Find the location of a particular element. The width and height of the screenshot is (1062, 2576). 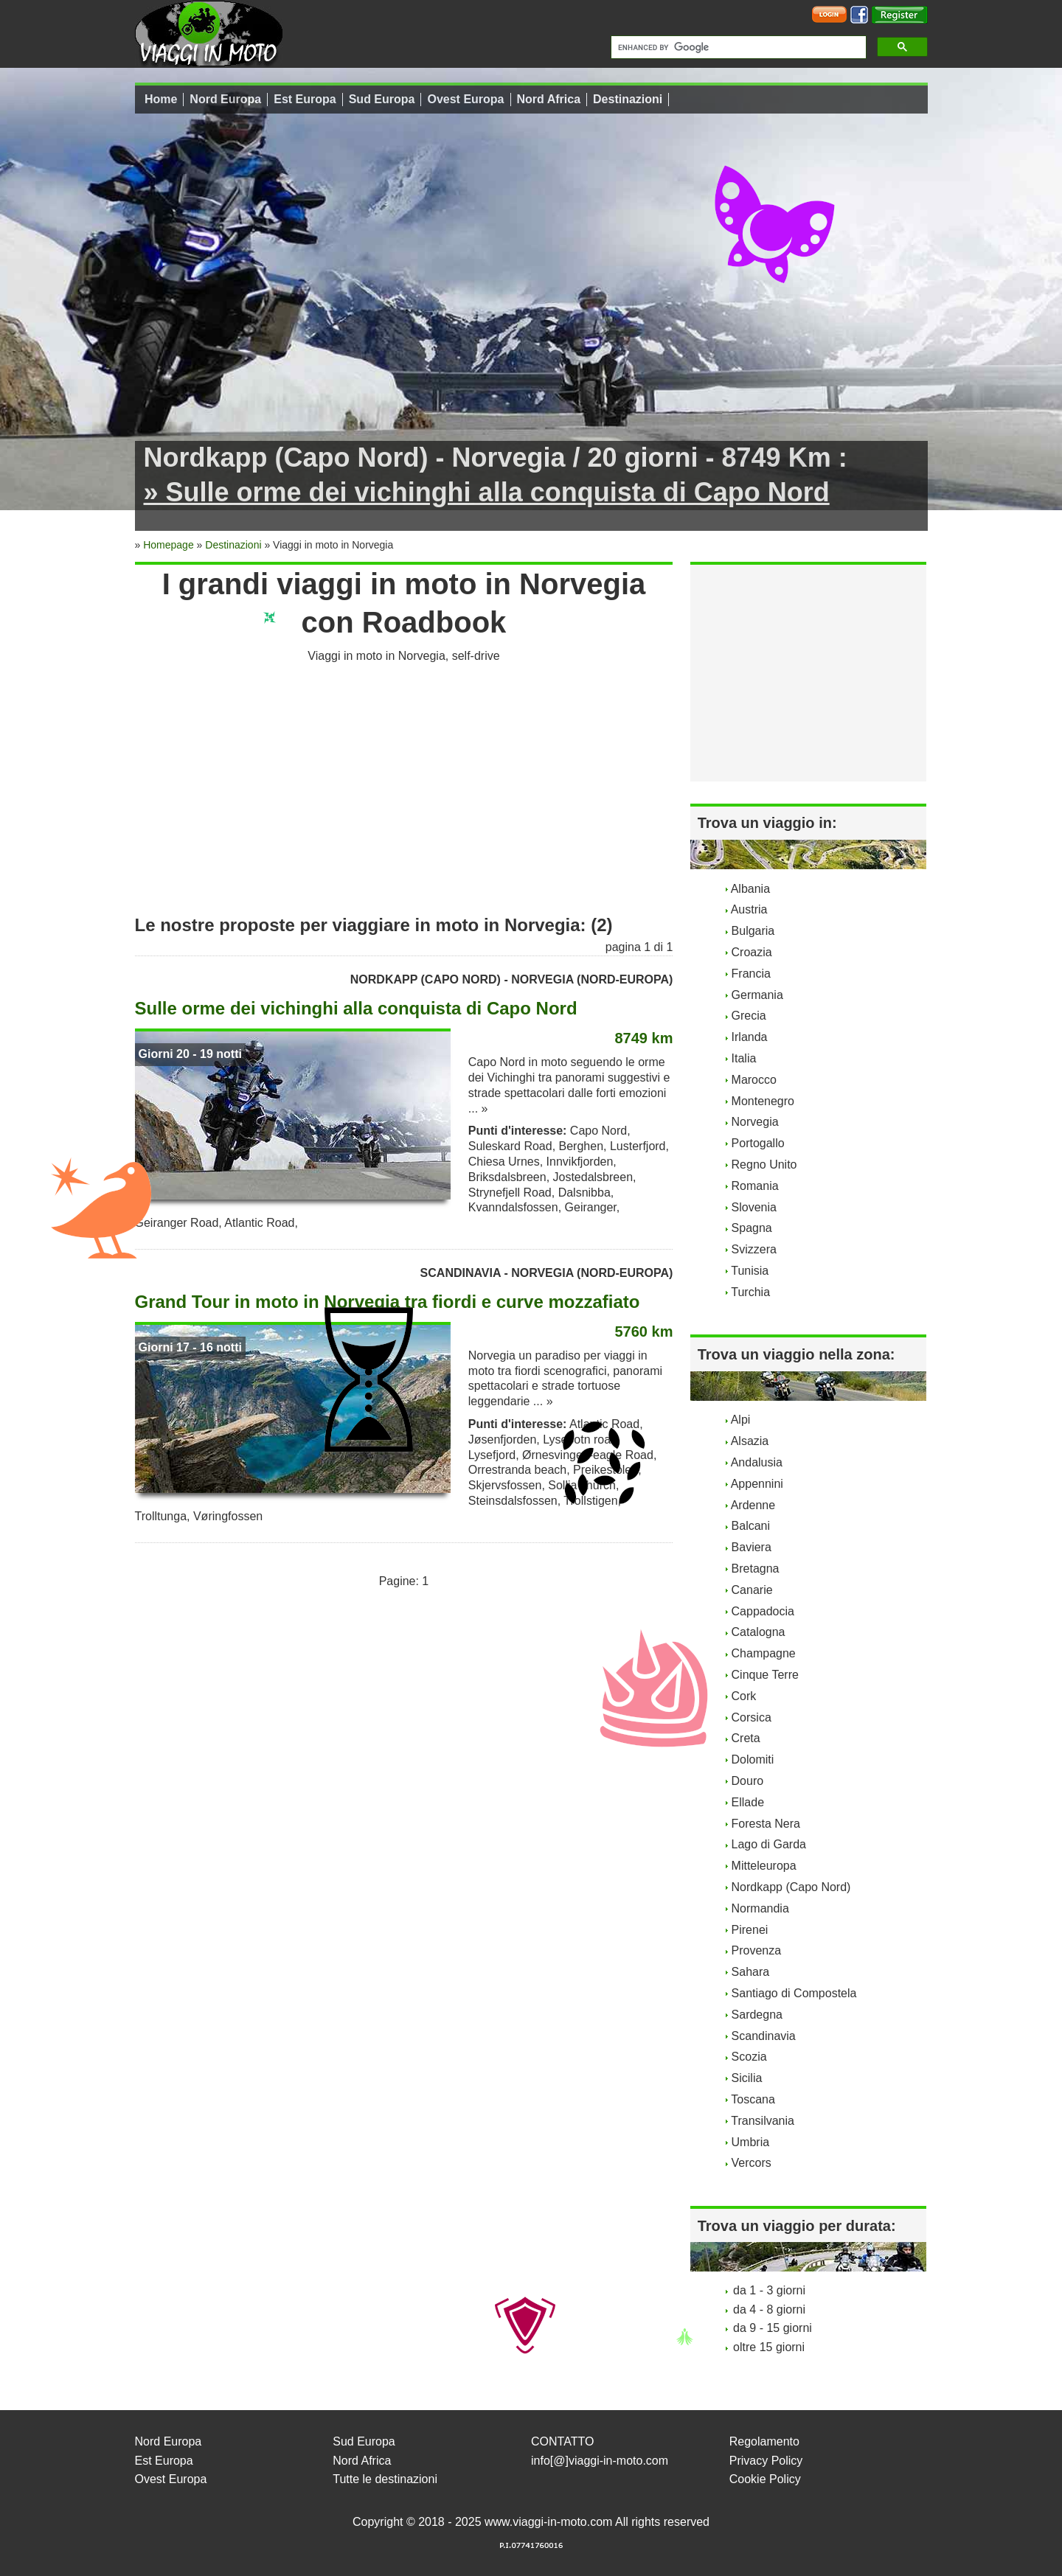

shuriken or ninja throwing star weapon icon is located at coordinates (269, 617).